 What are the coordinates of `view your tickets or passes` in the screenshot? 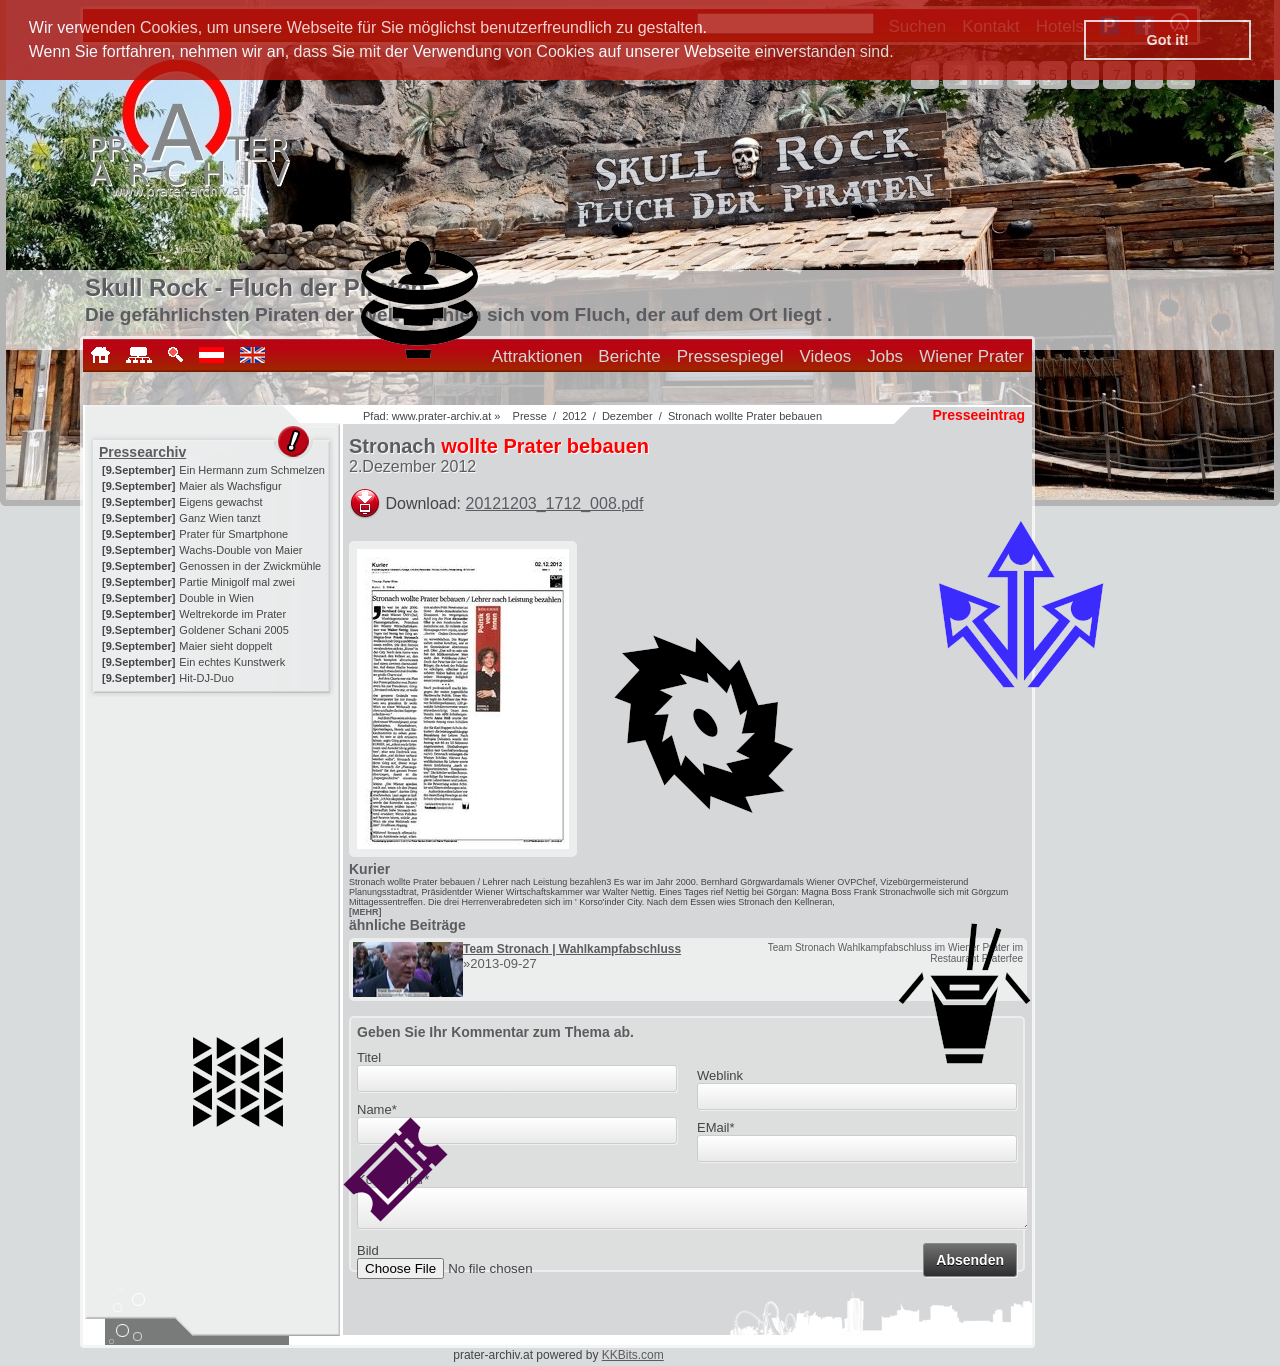 It's located at (395, 1169).